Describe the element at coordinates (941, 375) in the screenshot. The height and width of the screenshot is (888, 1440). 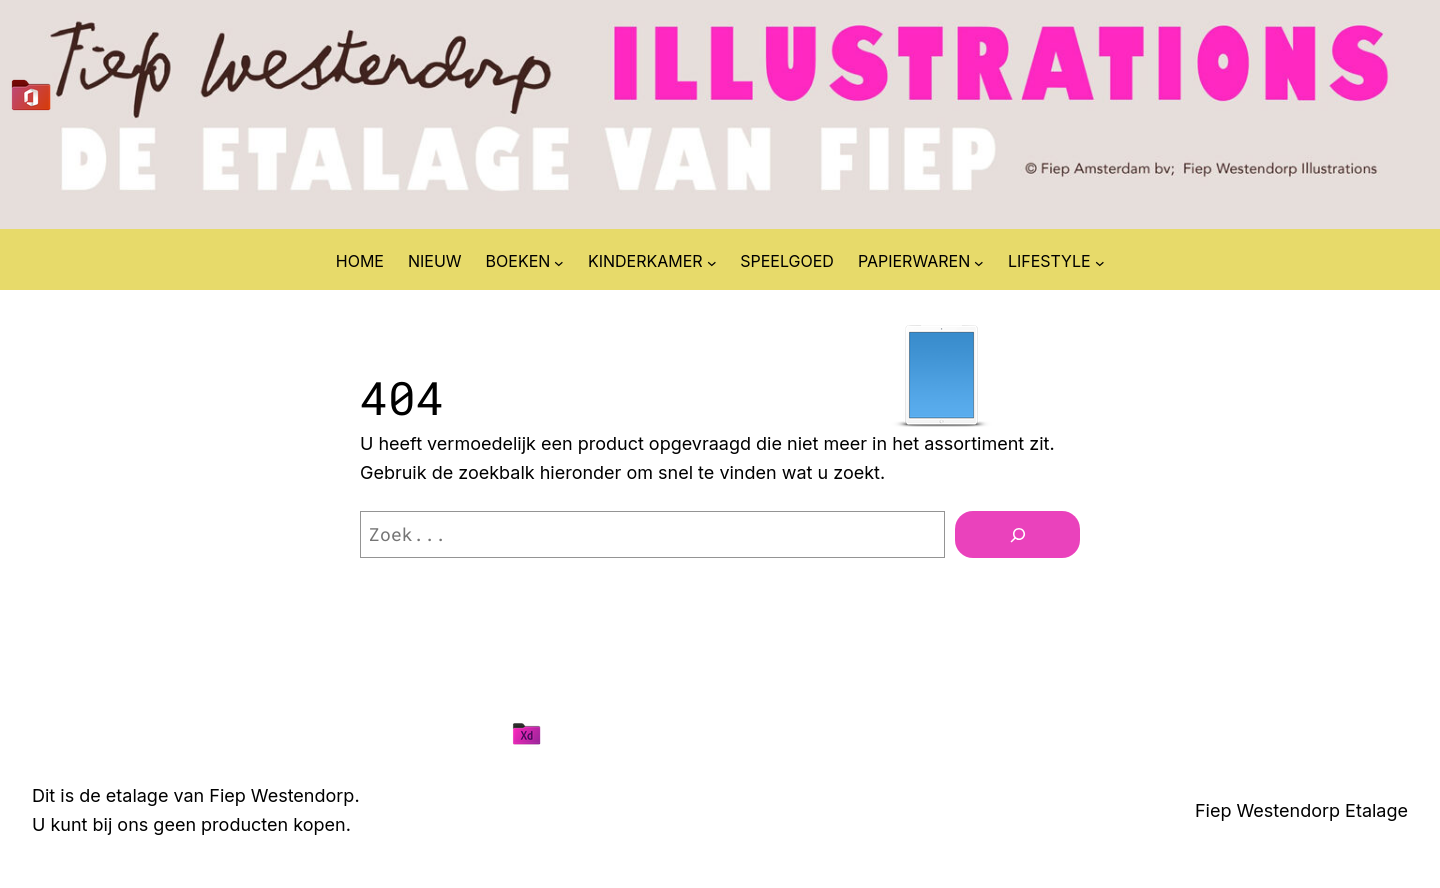
I see `iPad Pro with cellular connectivity` at that location.